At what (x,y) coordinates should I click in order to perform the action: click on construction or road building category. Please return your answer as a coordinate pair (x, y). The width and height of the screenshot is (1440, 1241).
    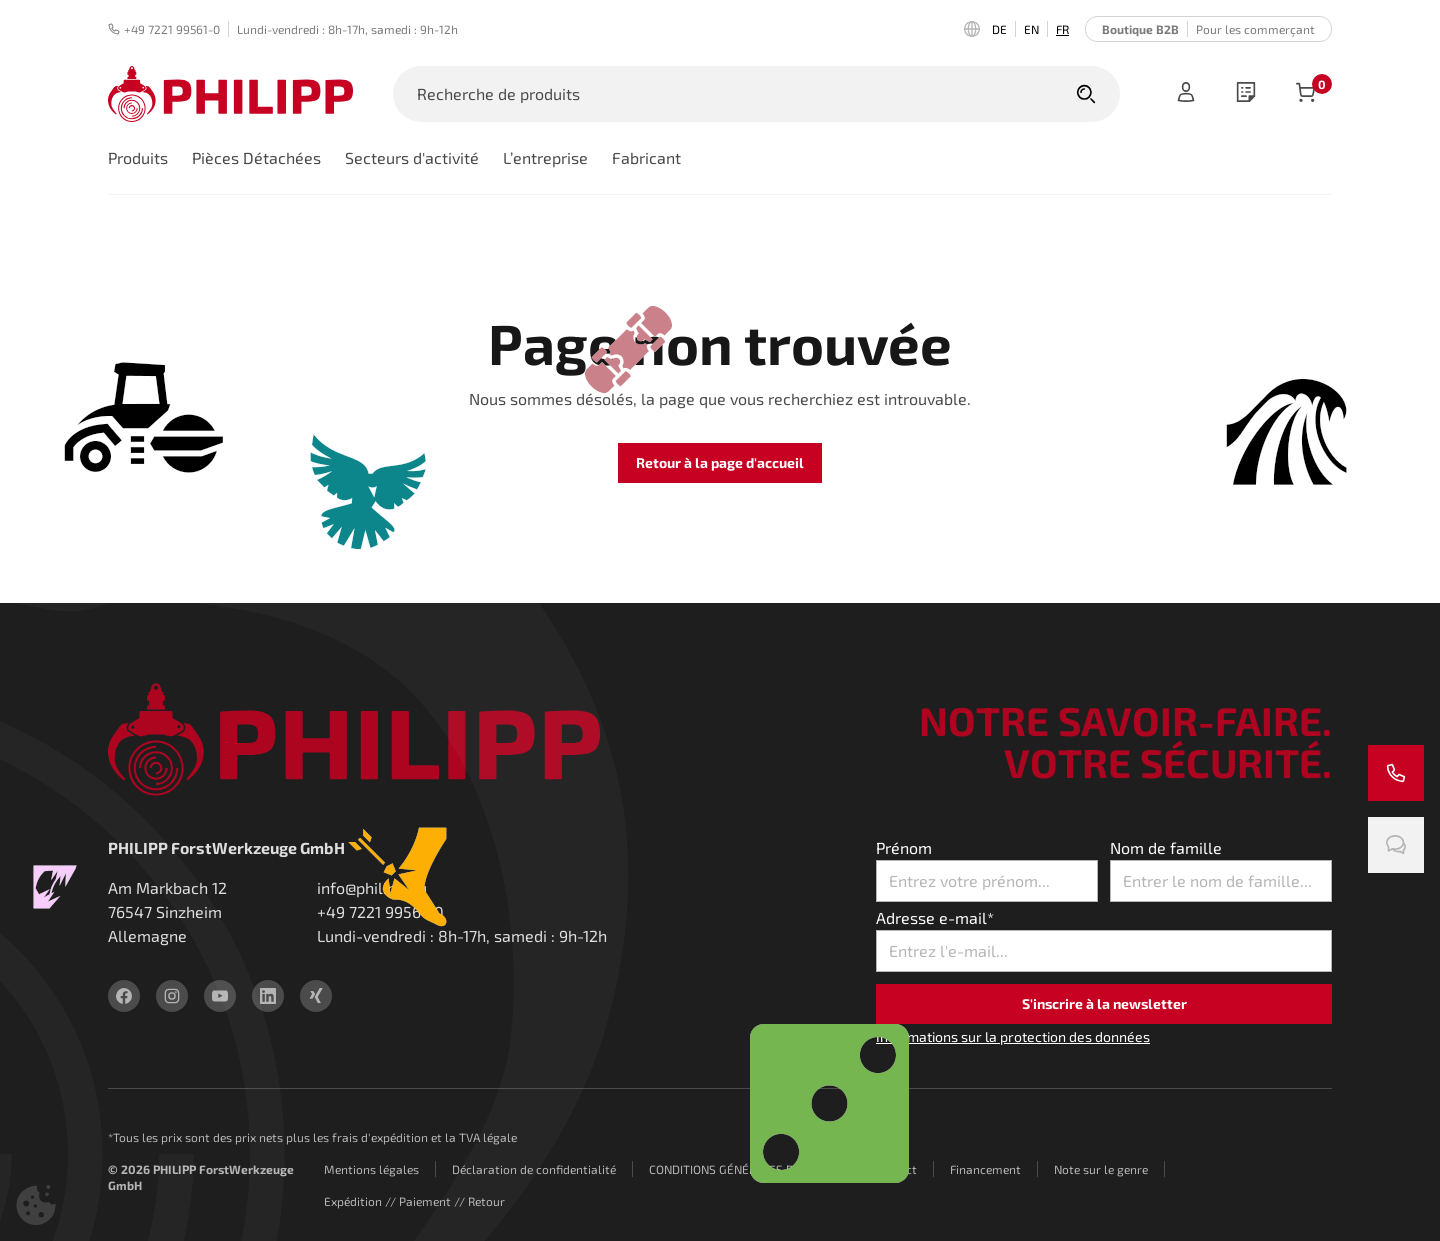
    Looking at the image, I should click on (144, 411).